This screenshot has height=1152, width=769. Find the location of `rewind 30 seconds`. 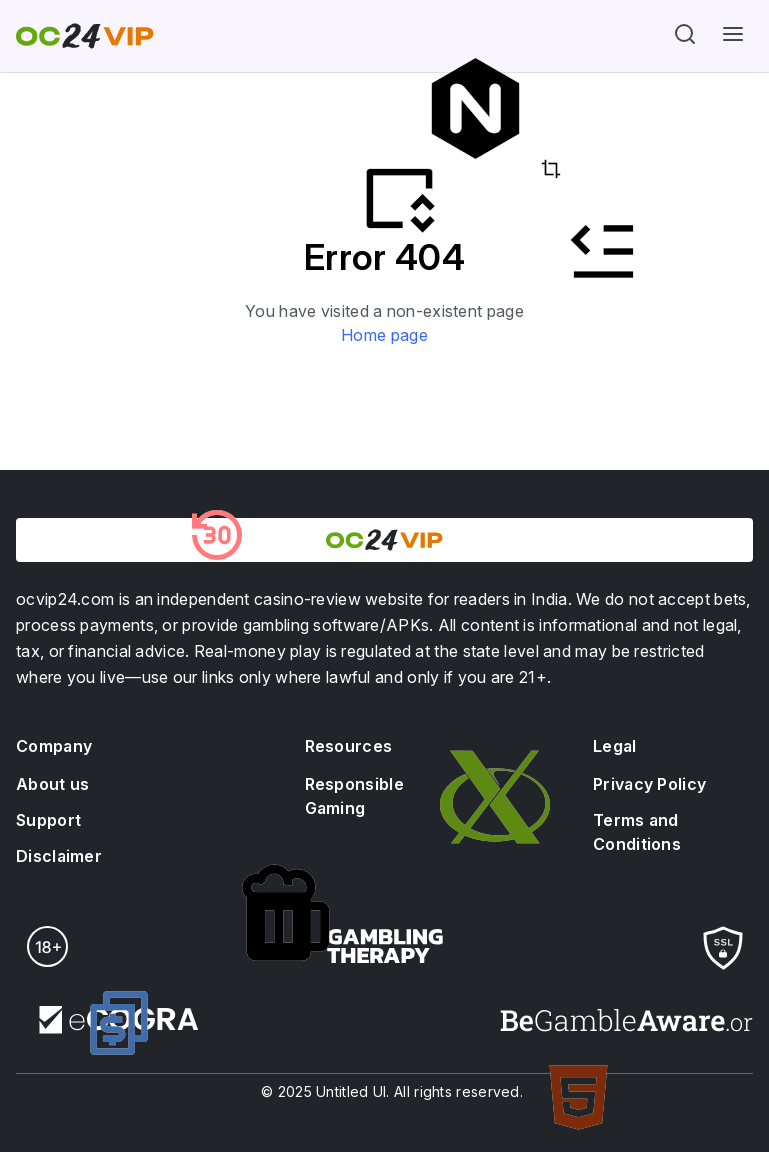

rewind 30 seconds is located at coordinates (217, 535).